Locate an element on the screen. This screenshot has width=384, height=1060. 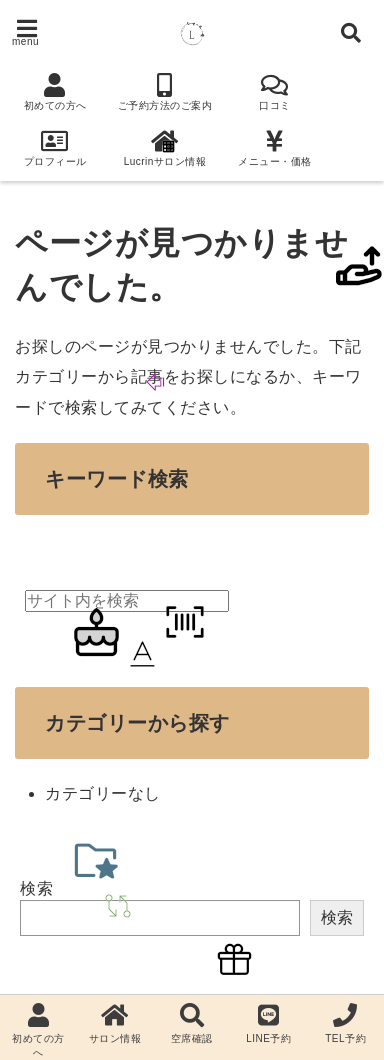
go back to the previous screen is located at coordinates (156, 382).